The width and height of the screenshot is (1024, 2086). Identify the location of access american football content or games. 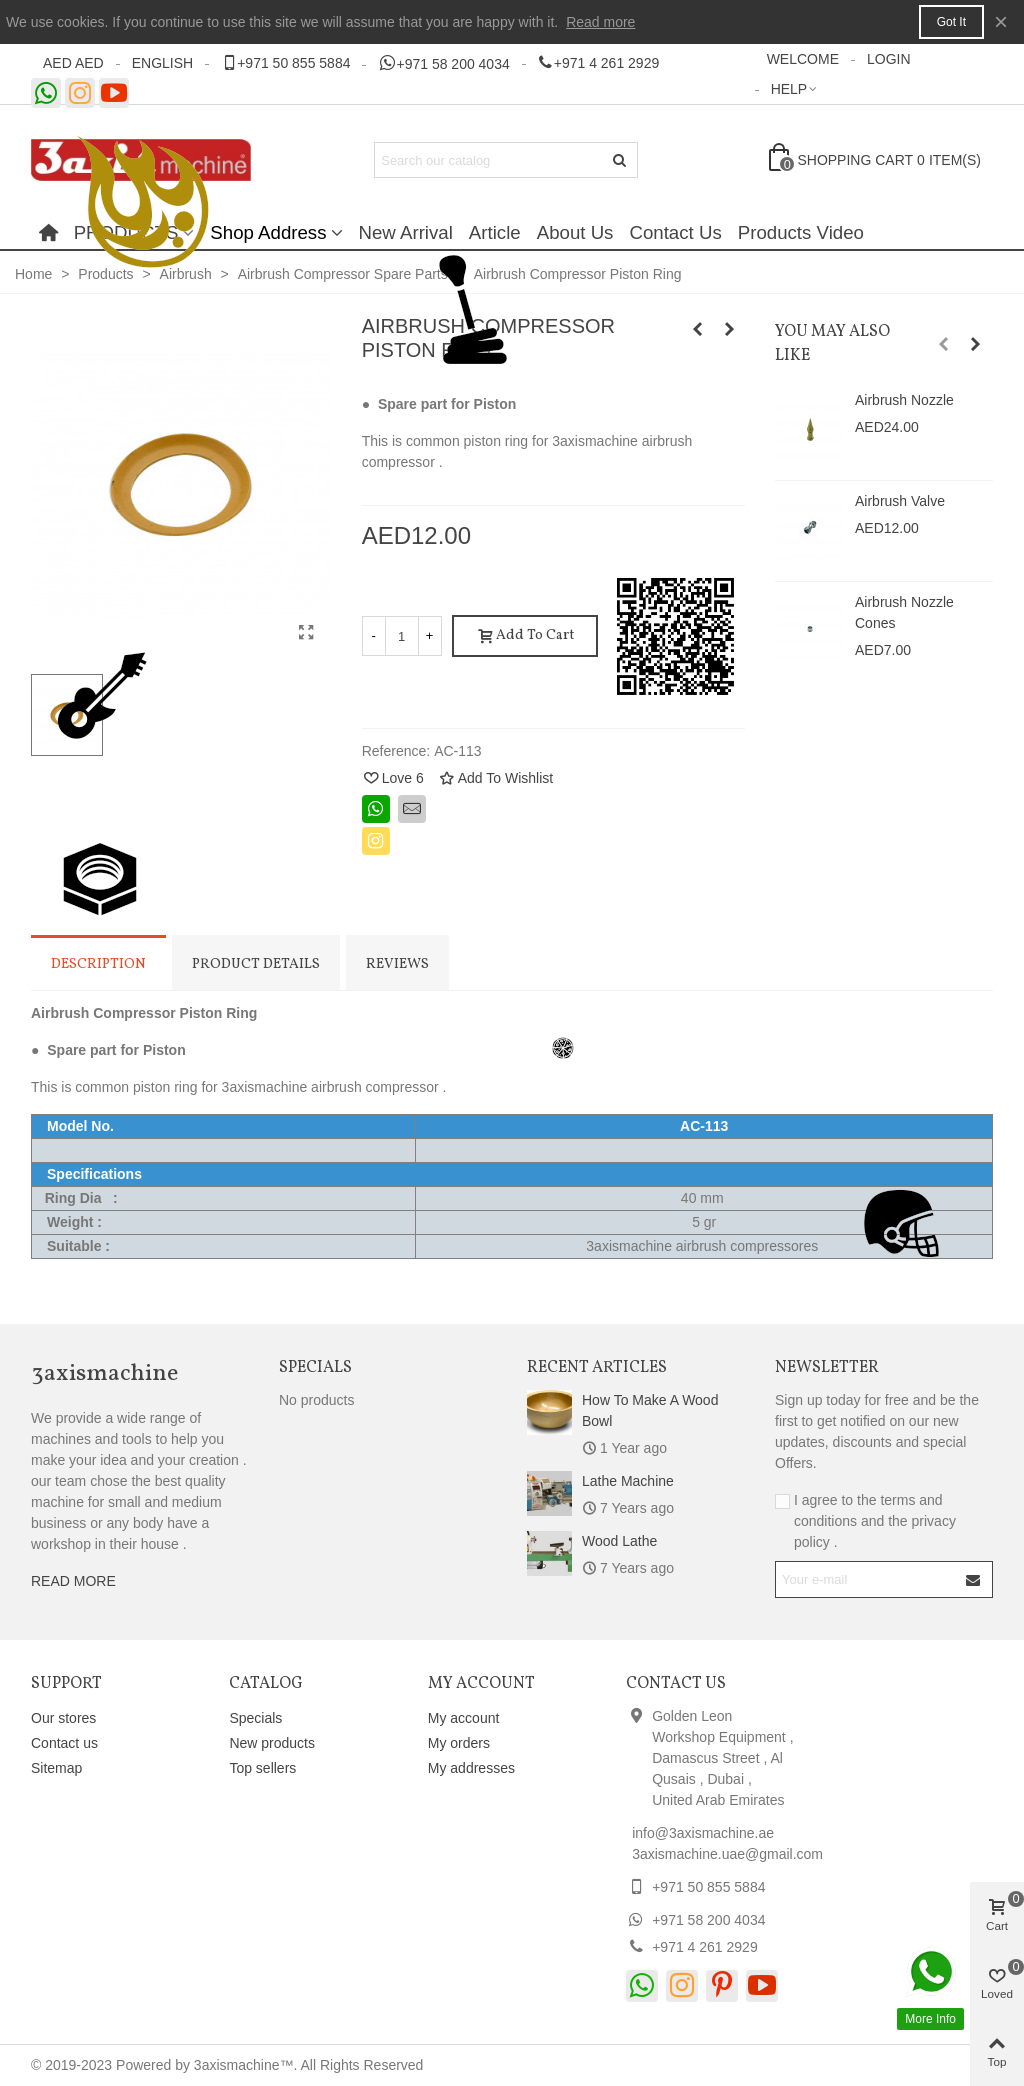
(901, 1223).